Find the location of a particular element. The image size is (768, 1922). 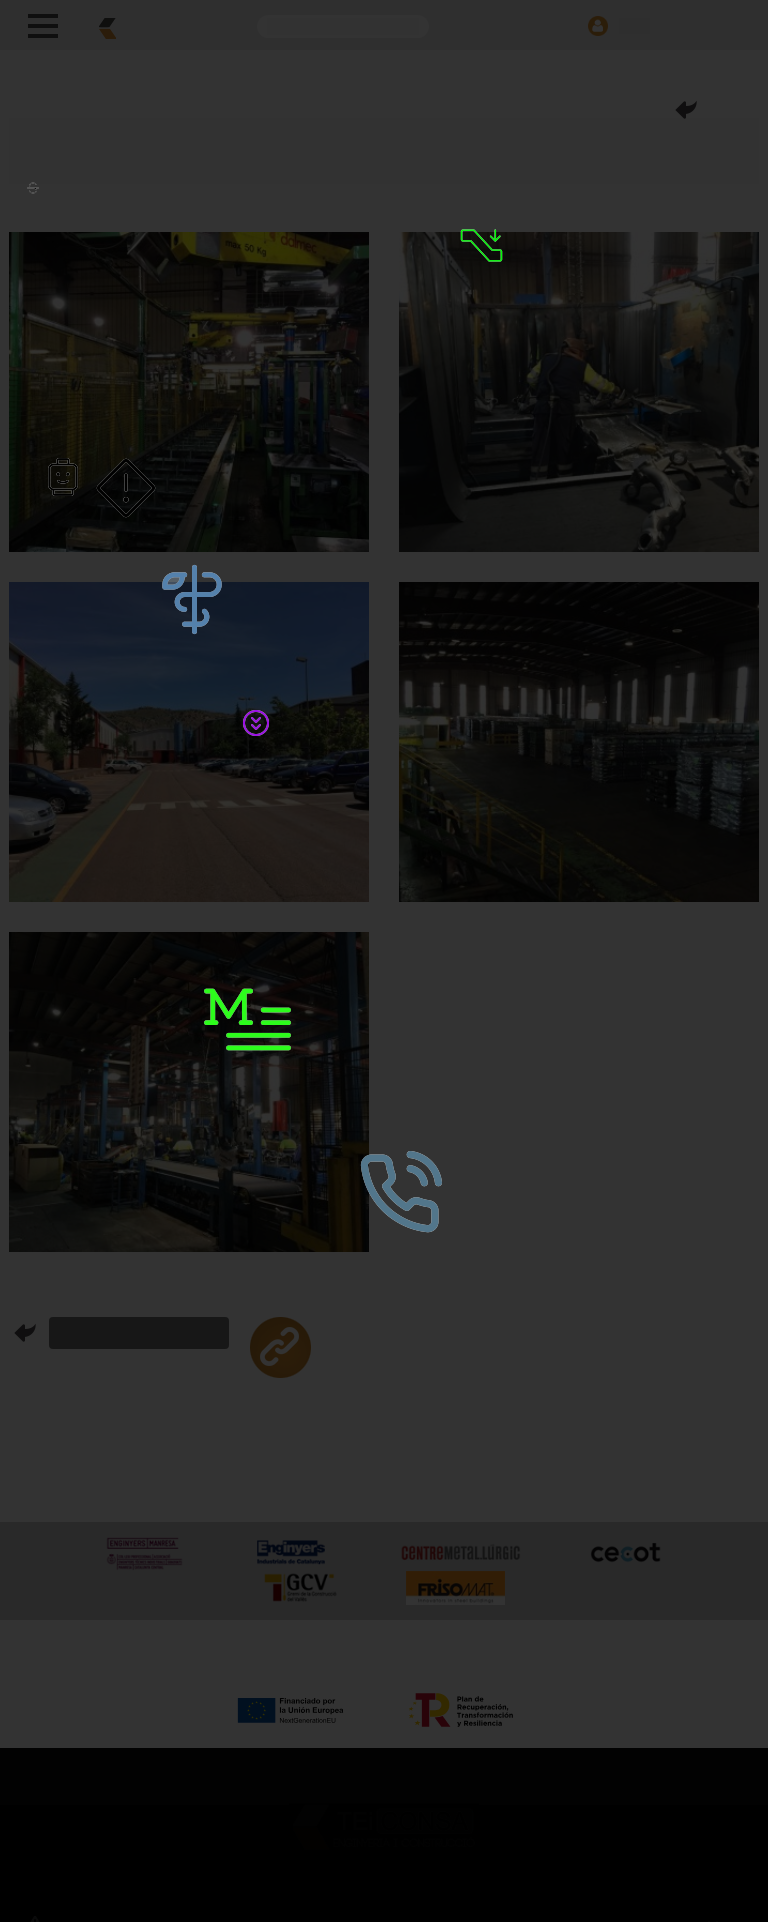

access health or medical services is located at coordinates (194, 599).